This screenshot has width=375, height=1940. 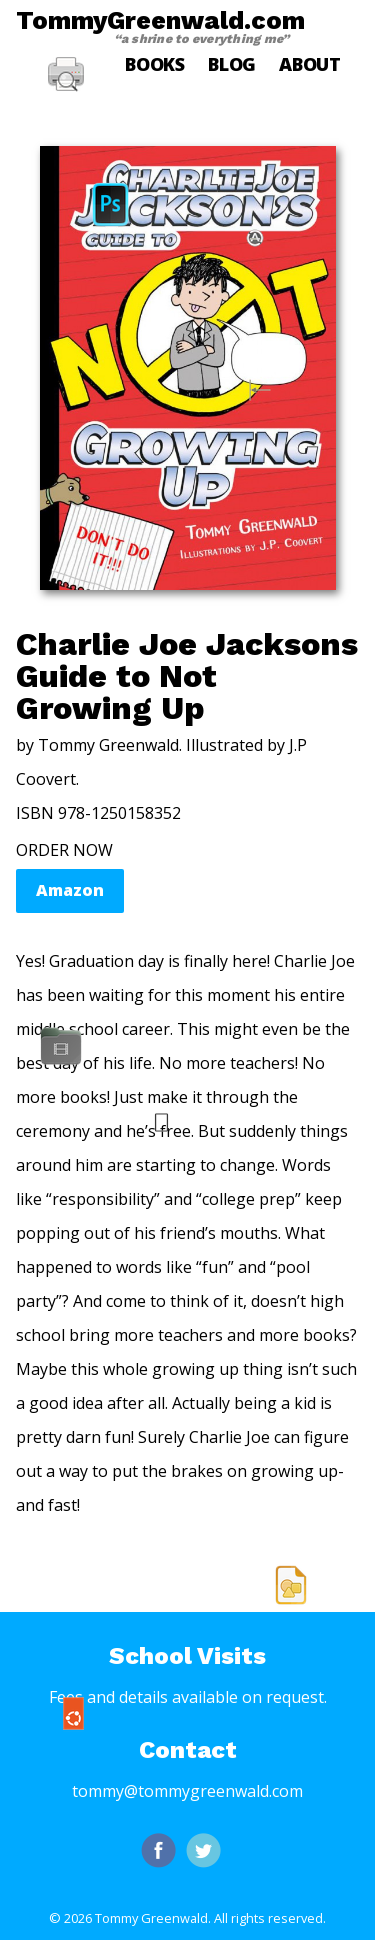 I want to click on open your videos folder, so click(x=61, y=1046).